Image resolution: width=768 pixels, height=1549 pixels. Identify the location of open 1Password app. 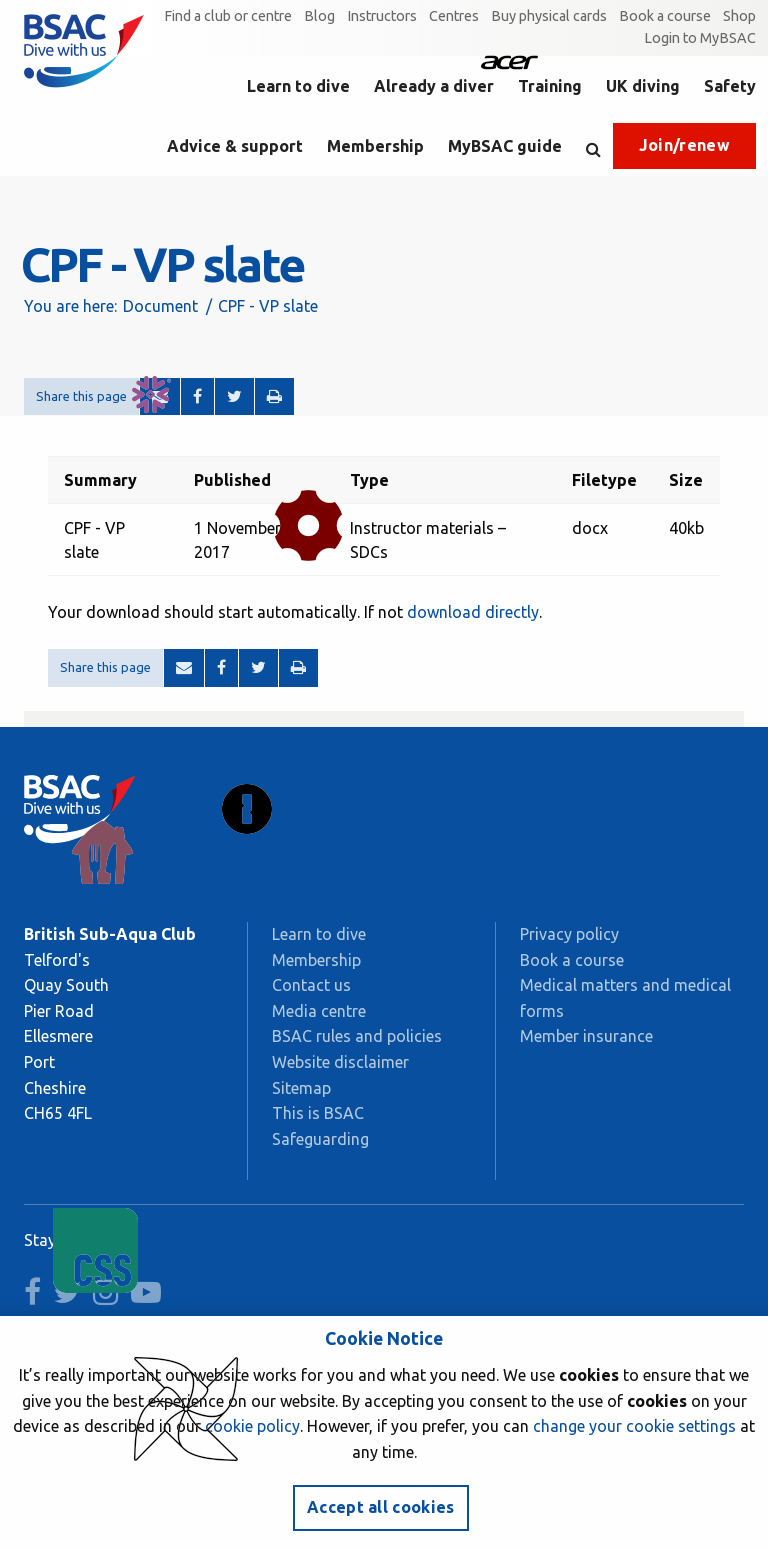
(247, 809).